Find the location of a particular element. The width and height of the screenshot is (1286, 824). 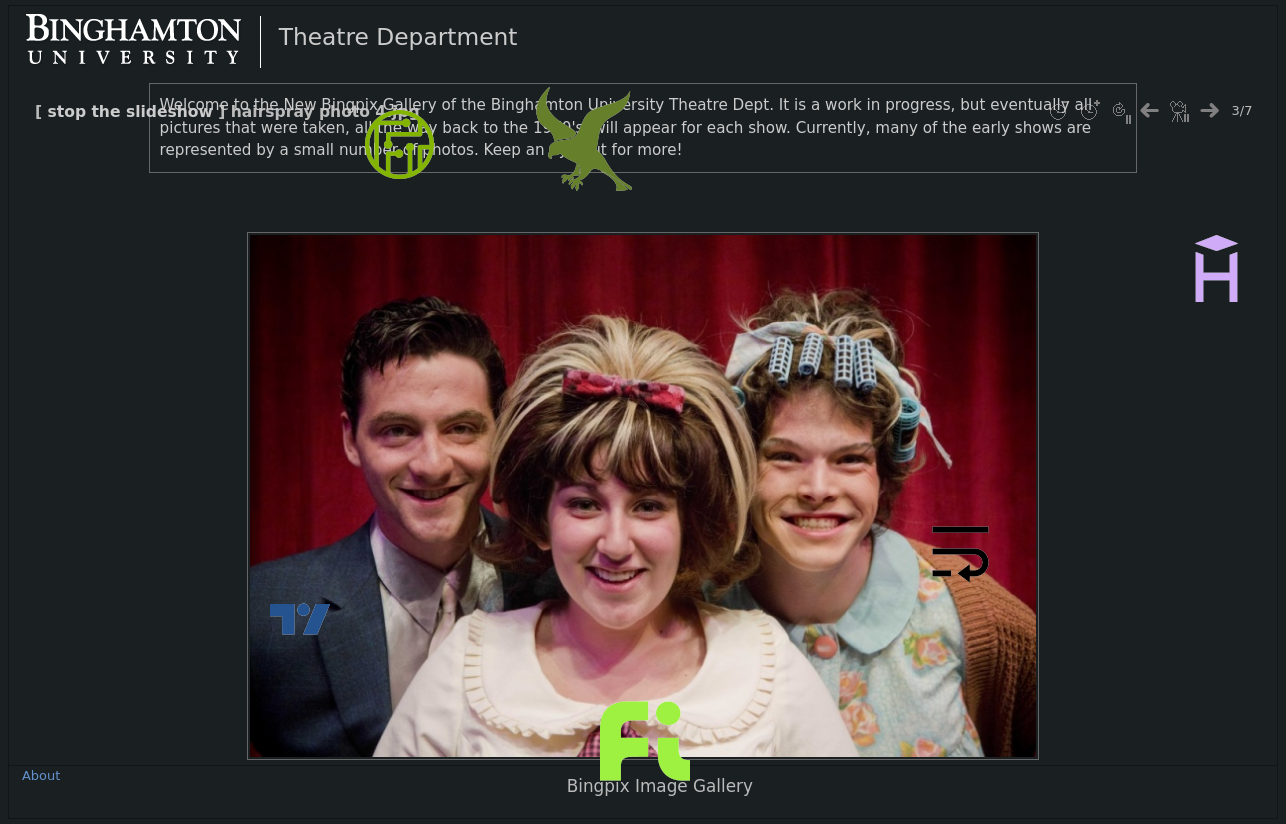

open TradingView app is located at coordinates (300, 619).